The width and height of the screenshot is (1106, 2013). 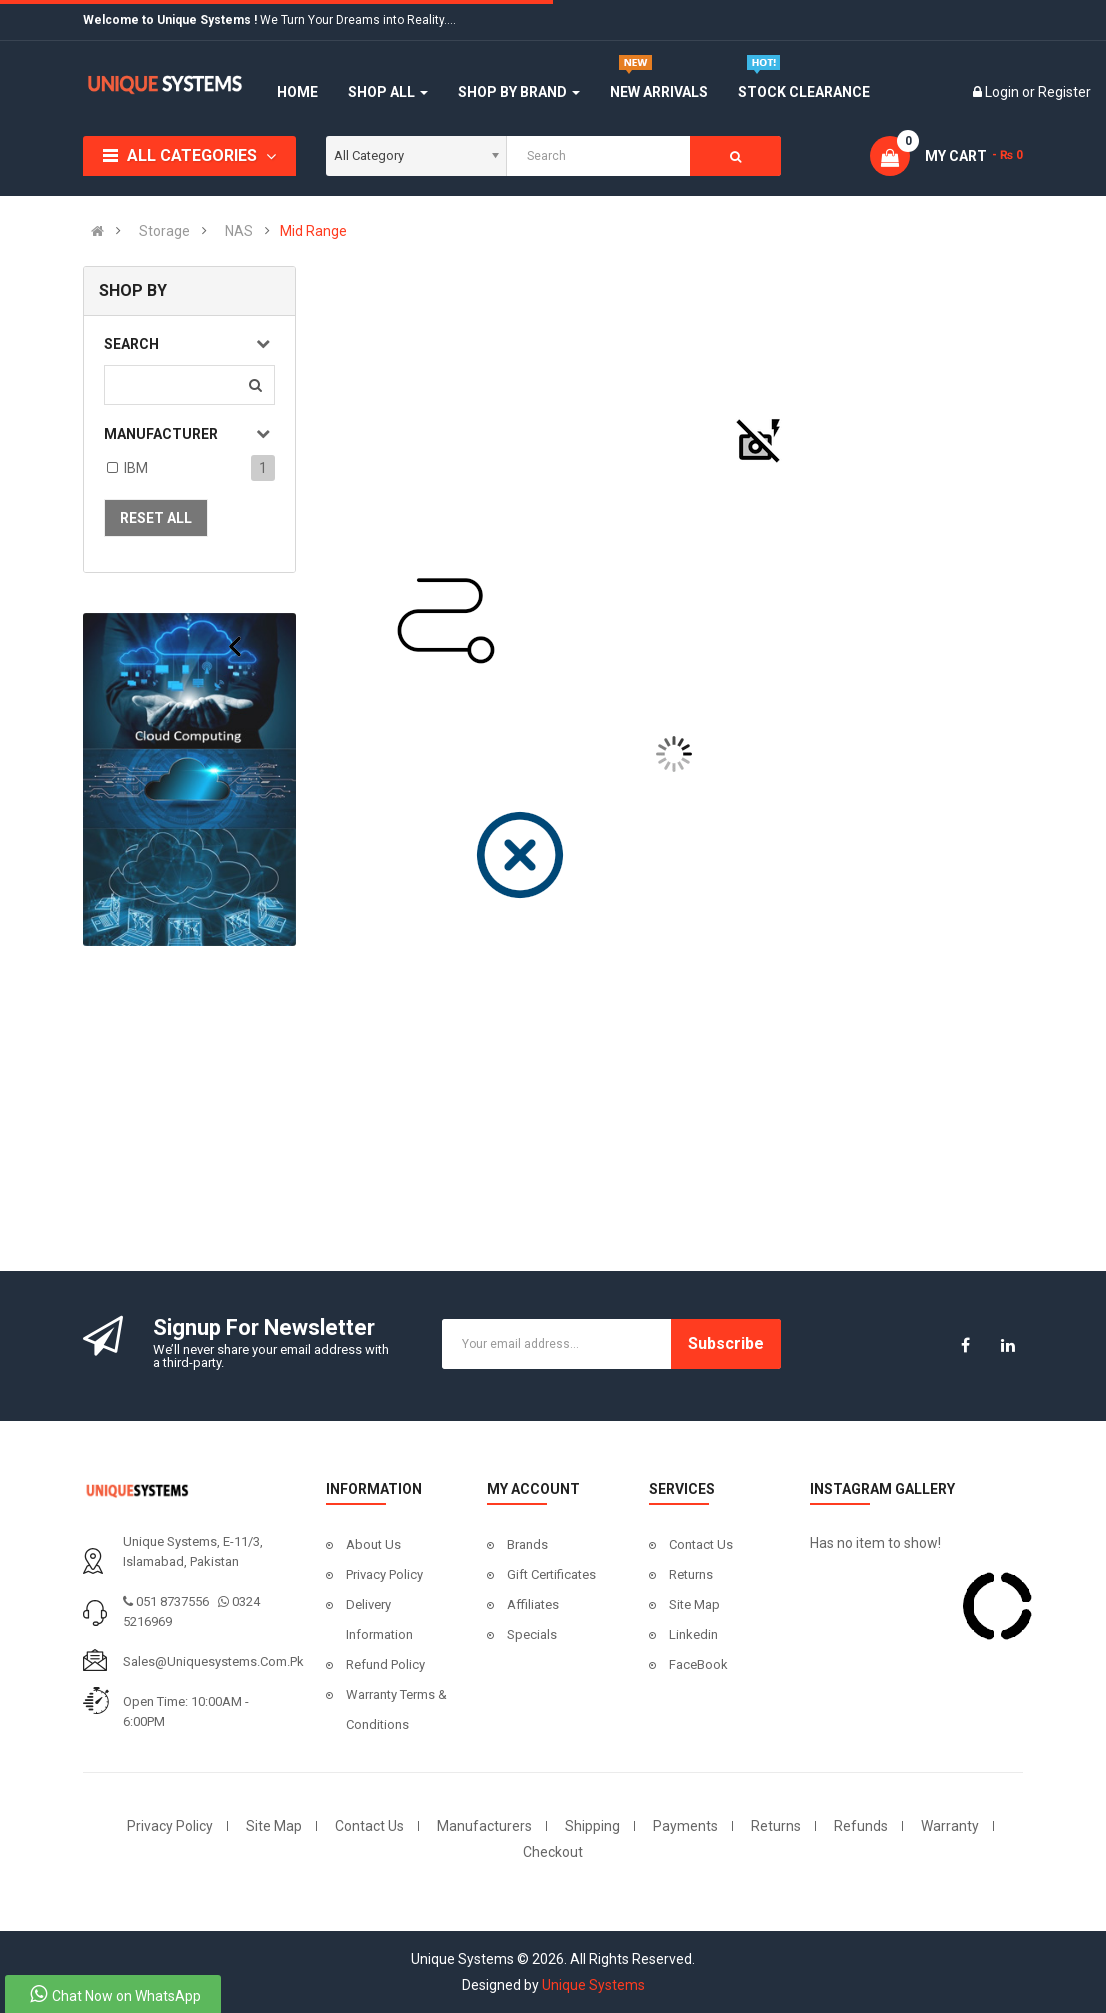 I want to click on close or dismiss a dialog, so click(x=520, y=855).